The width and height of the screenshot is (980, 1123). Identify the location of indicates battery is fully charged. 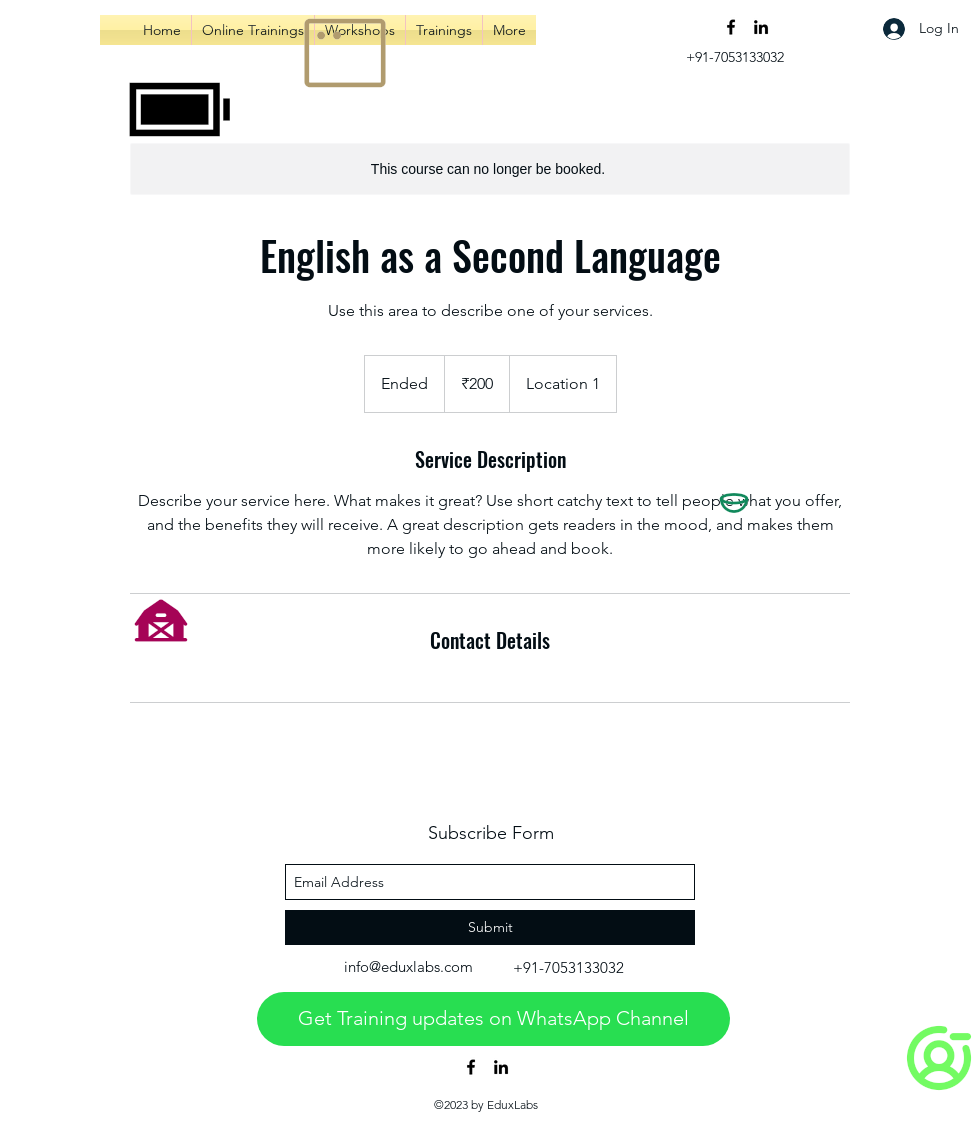
(179, 109).